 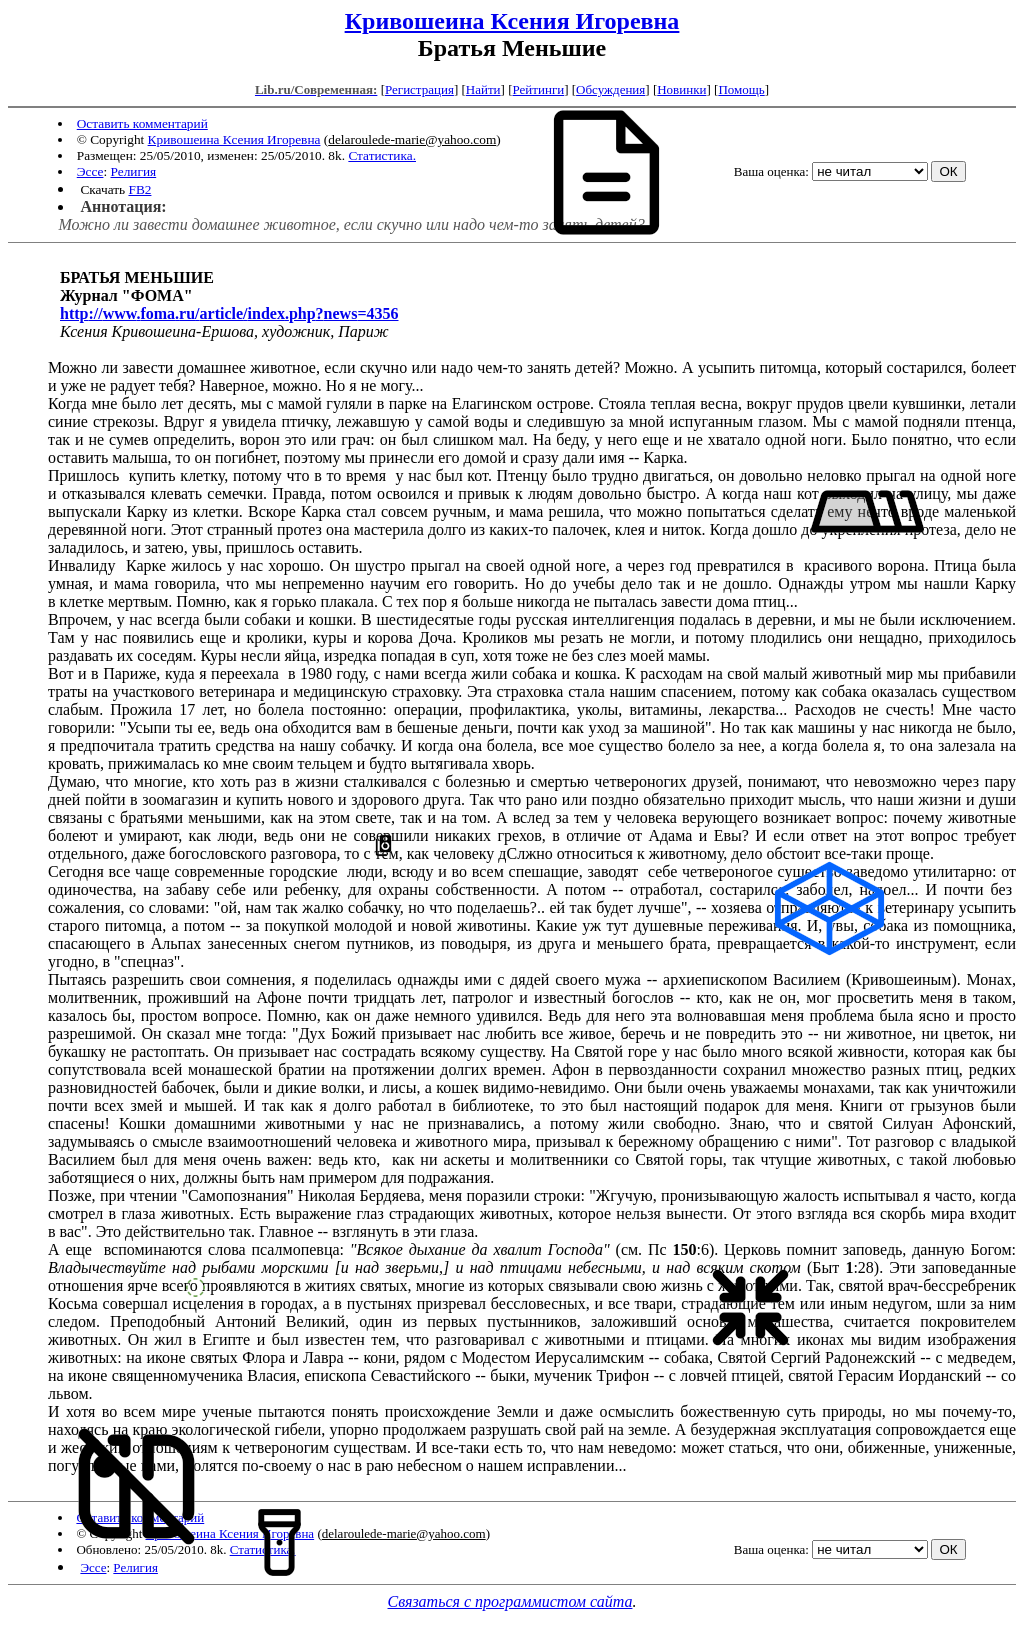 What do you see at coordinates (867, 511) in the screenshot?
I see `switch between open browser tabs` at bounding box center [867, 511].